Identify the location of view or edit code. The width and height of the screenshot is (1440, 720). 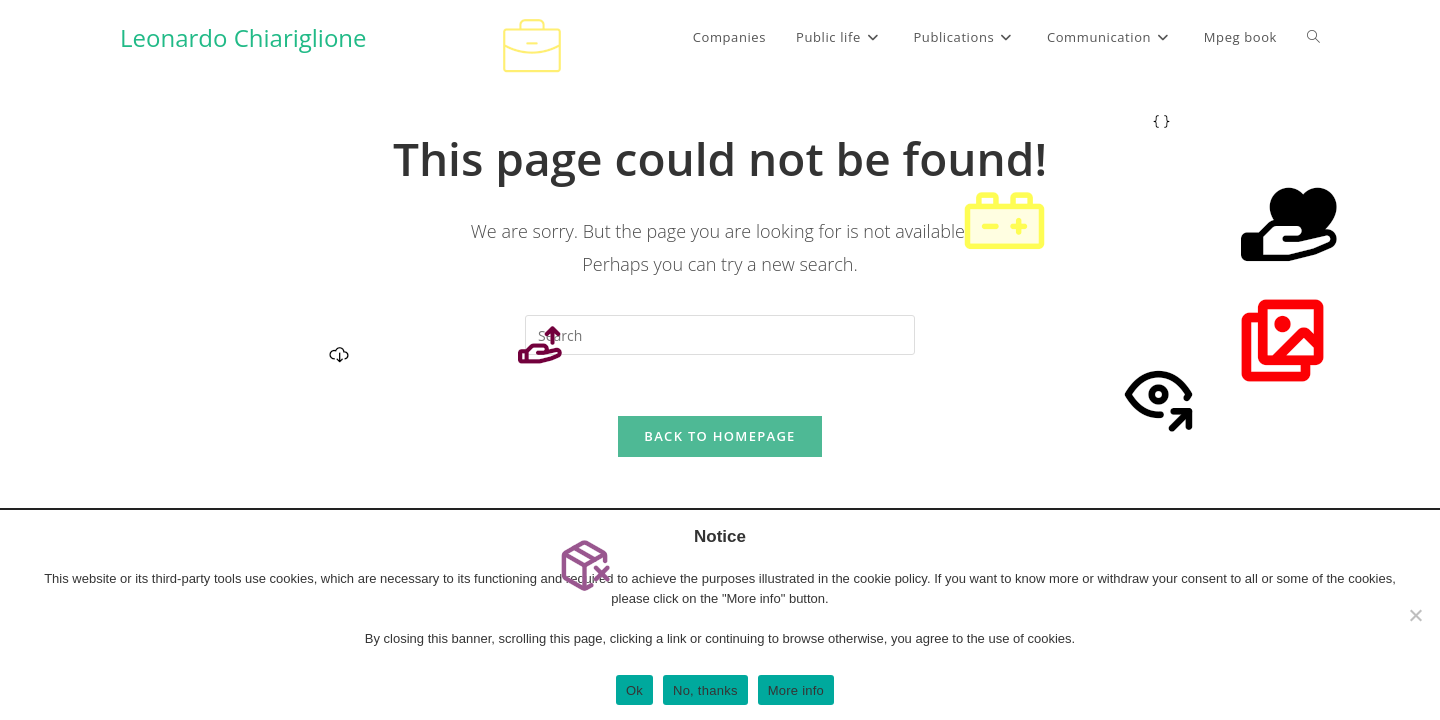
(1161, 121).